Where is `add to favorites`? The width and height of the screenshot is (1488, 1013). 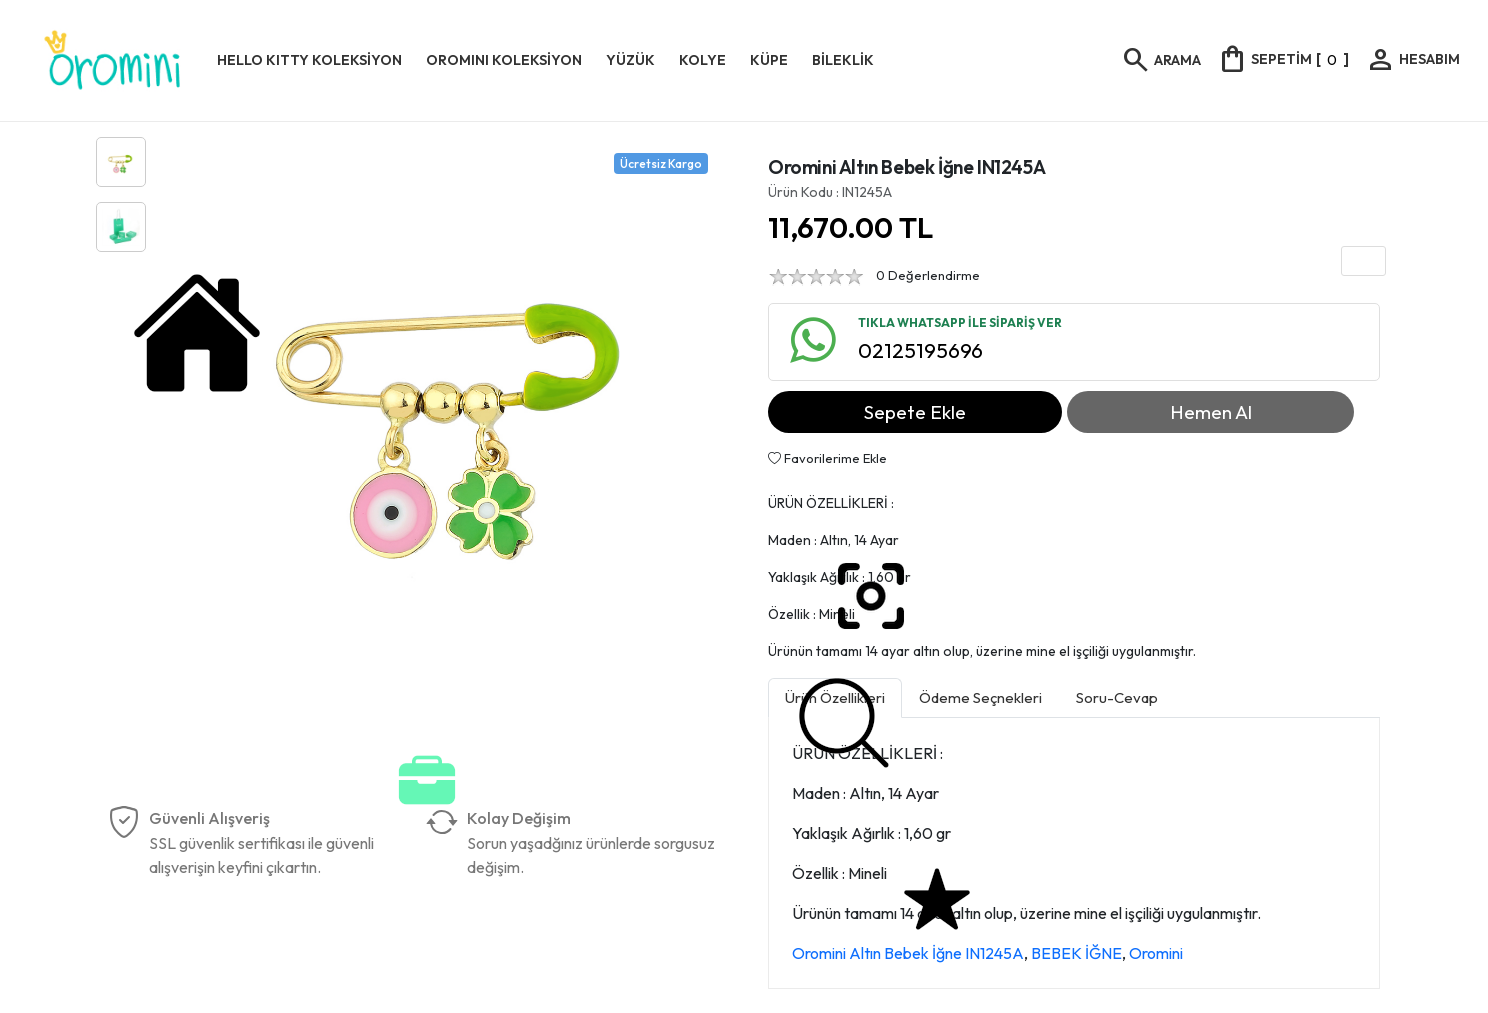
add to favorites is located at coordinates (937, 899).